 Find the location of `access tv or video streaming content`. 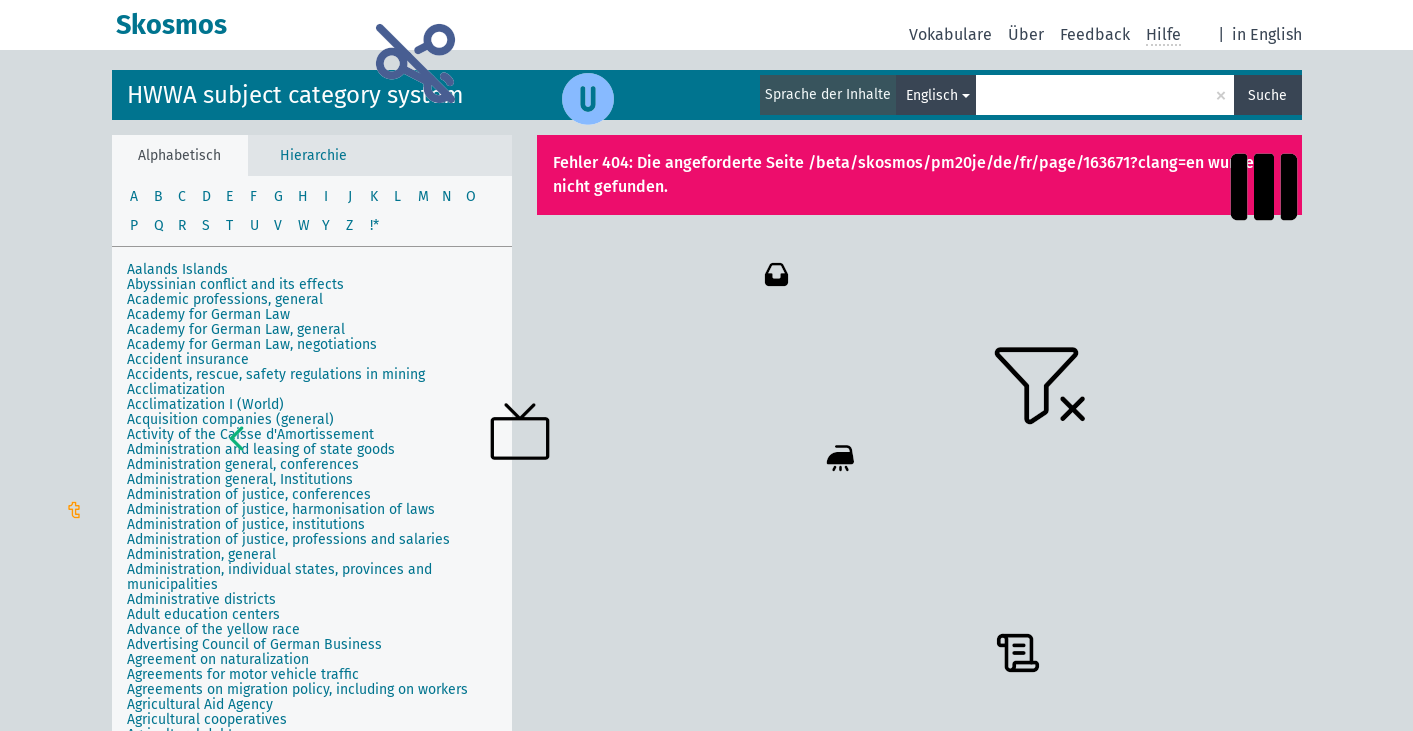

access tv or video streaming content is located at coordinates (520, 435).